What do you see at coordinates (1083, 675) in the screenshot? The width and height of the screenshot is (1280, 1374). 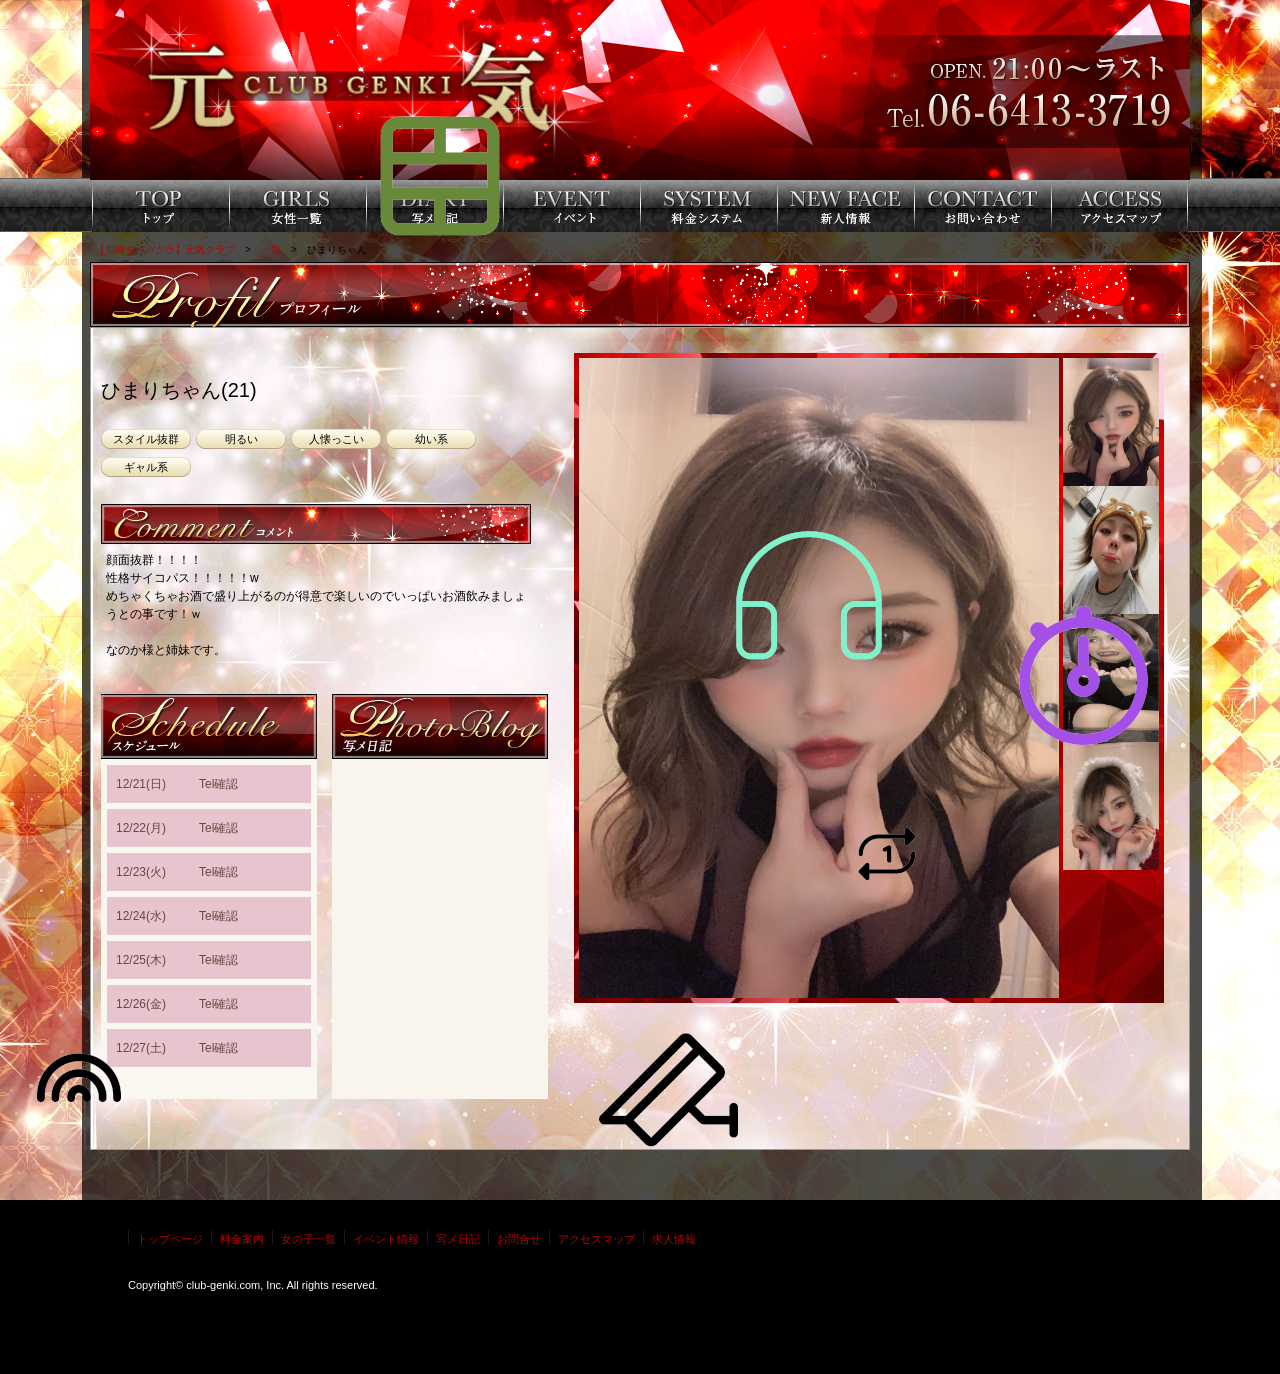 I see `start or view a timer` at bounding box center [1083, 675].